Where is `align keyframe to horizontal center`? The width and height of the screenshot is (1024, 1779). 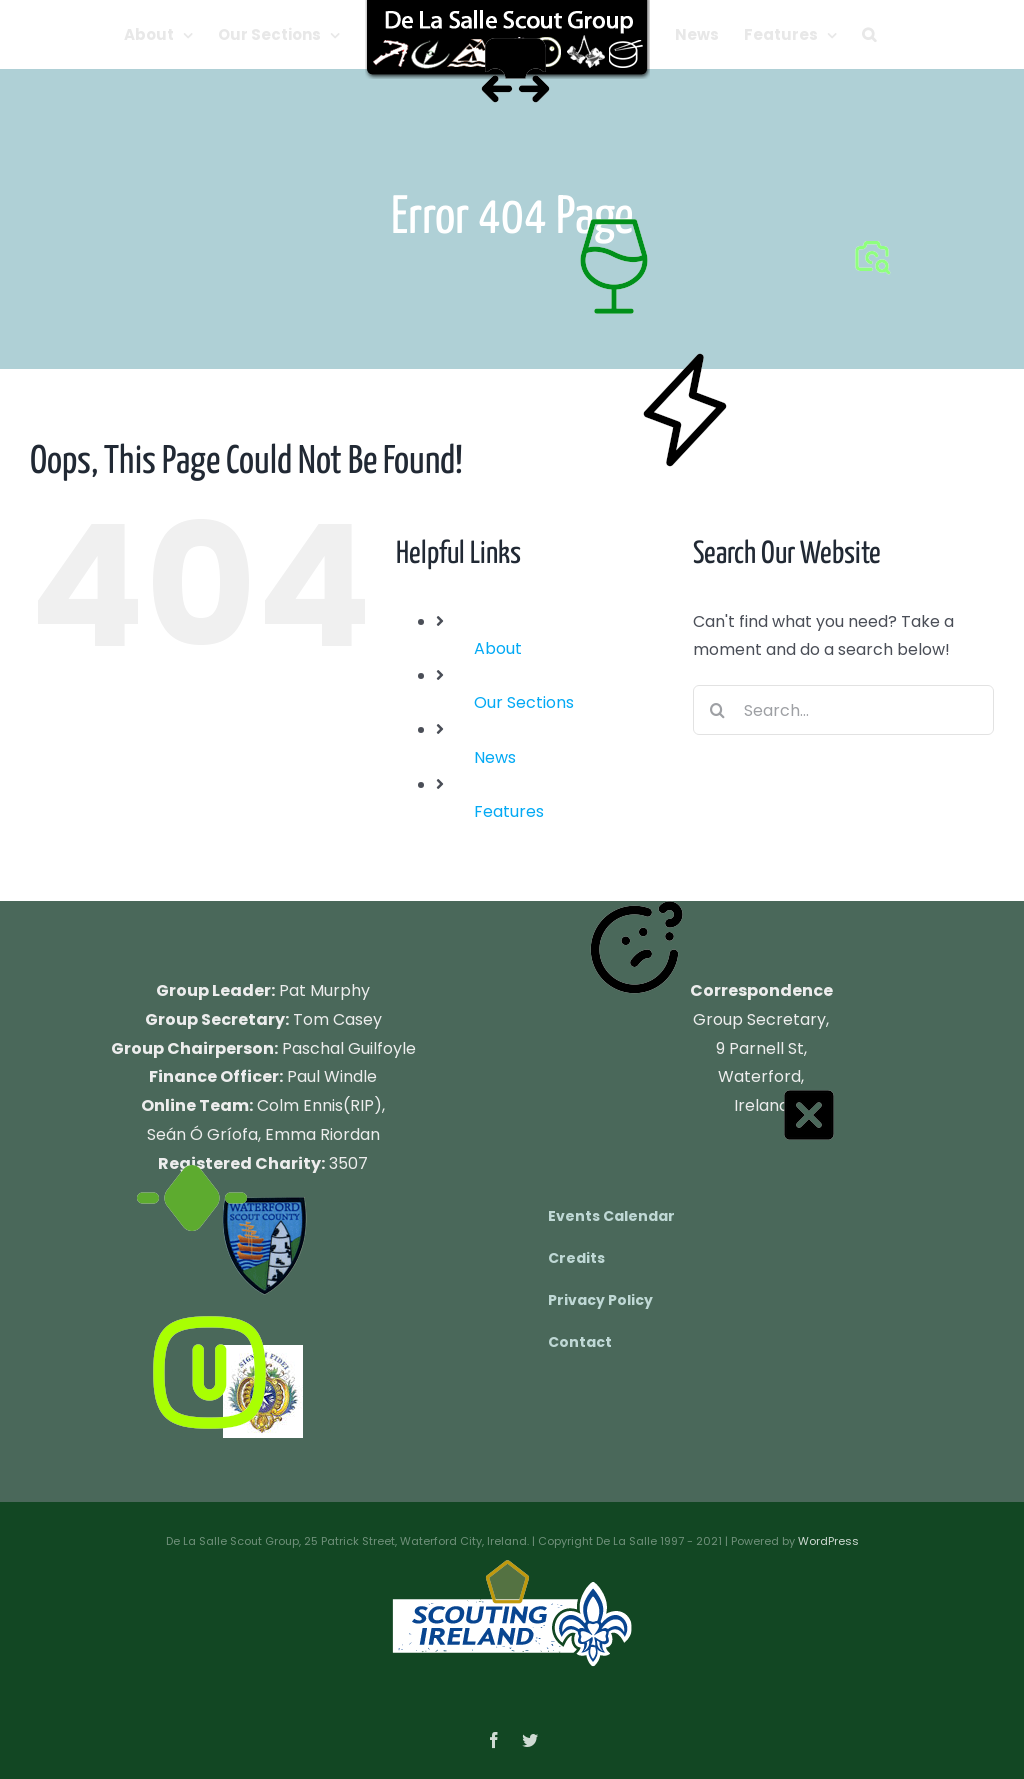
align keyframe to horizontal center is located at coordinates (192, 1198).